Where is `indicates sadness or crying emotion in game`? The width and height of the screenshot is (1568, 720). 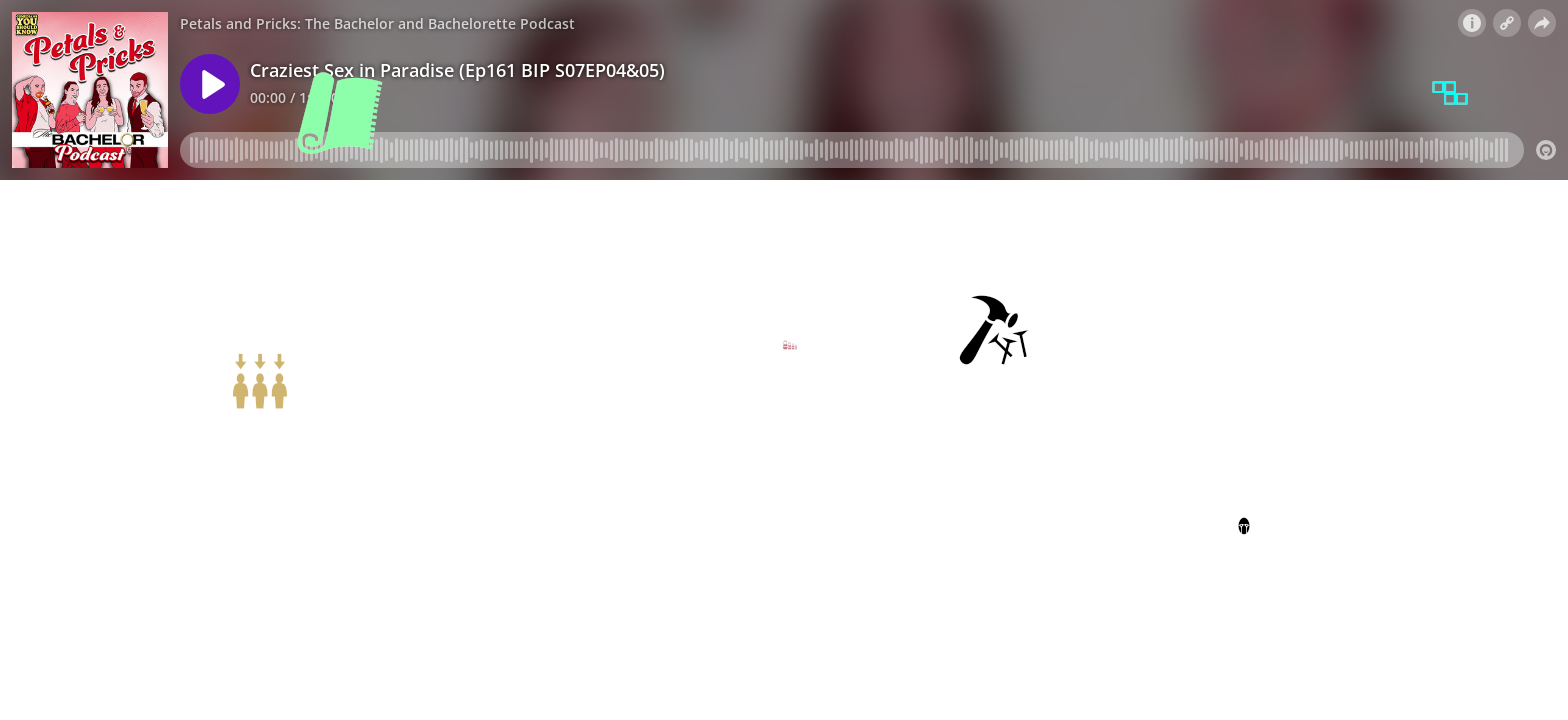
indicates sadness or crying emotion in game is located at coordinates (1244, 526).